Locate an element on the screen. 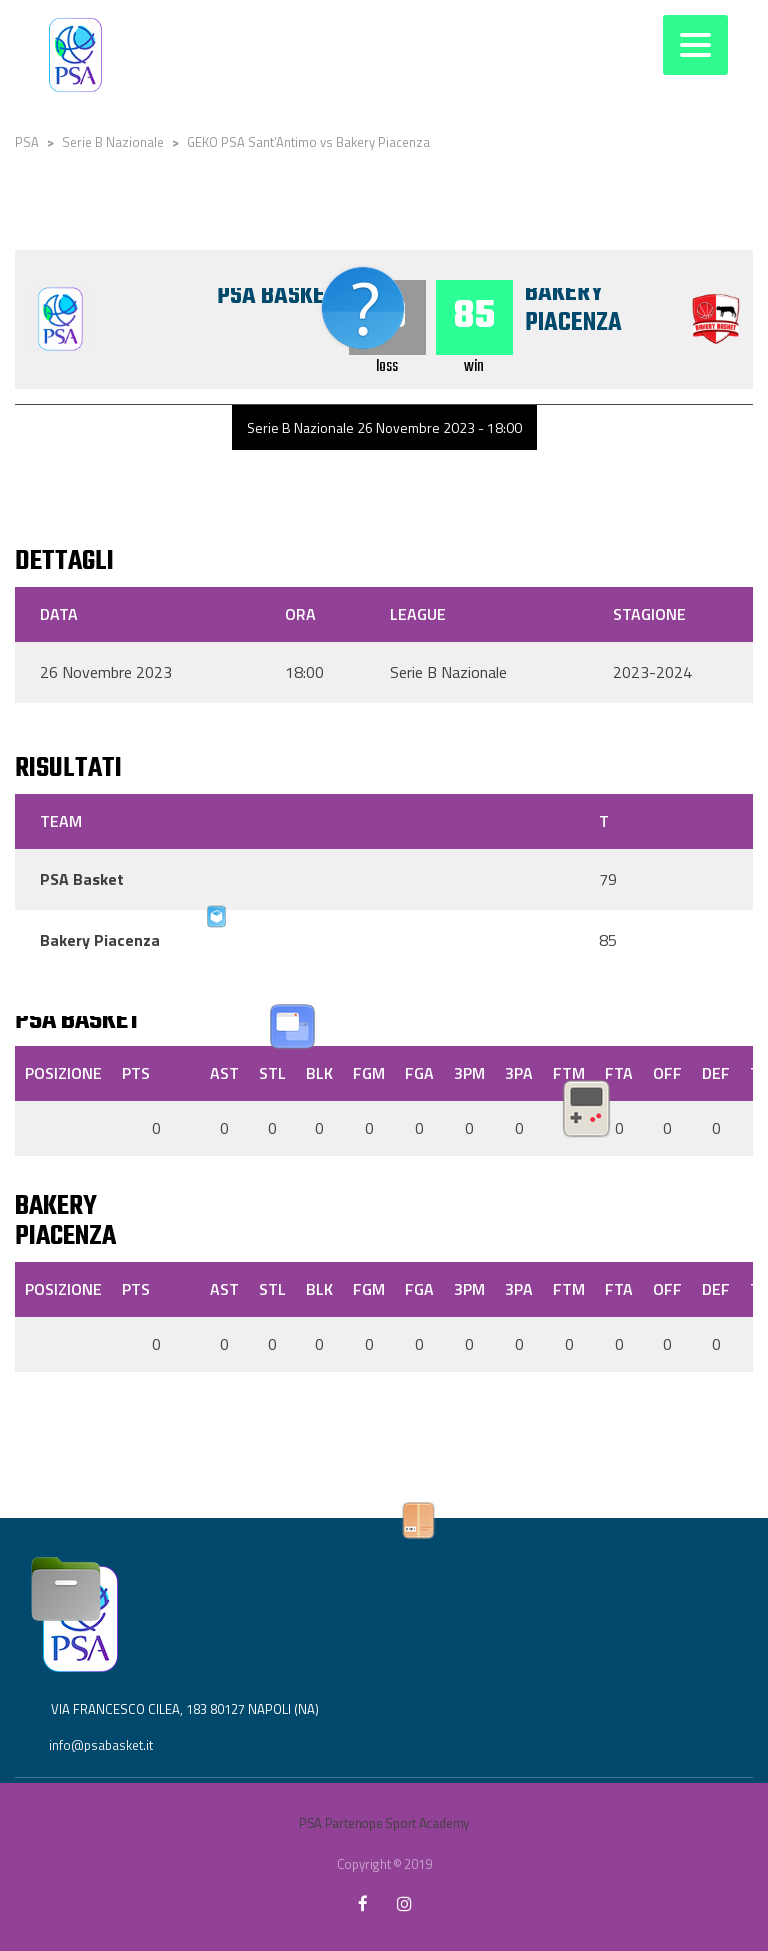 The height and width of the screenshot is (1951, 768). open the file manager is located at coordinates (66, 1589).